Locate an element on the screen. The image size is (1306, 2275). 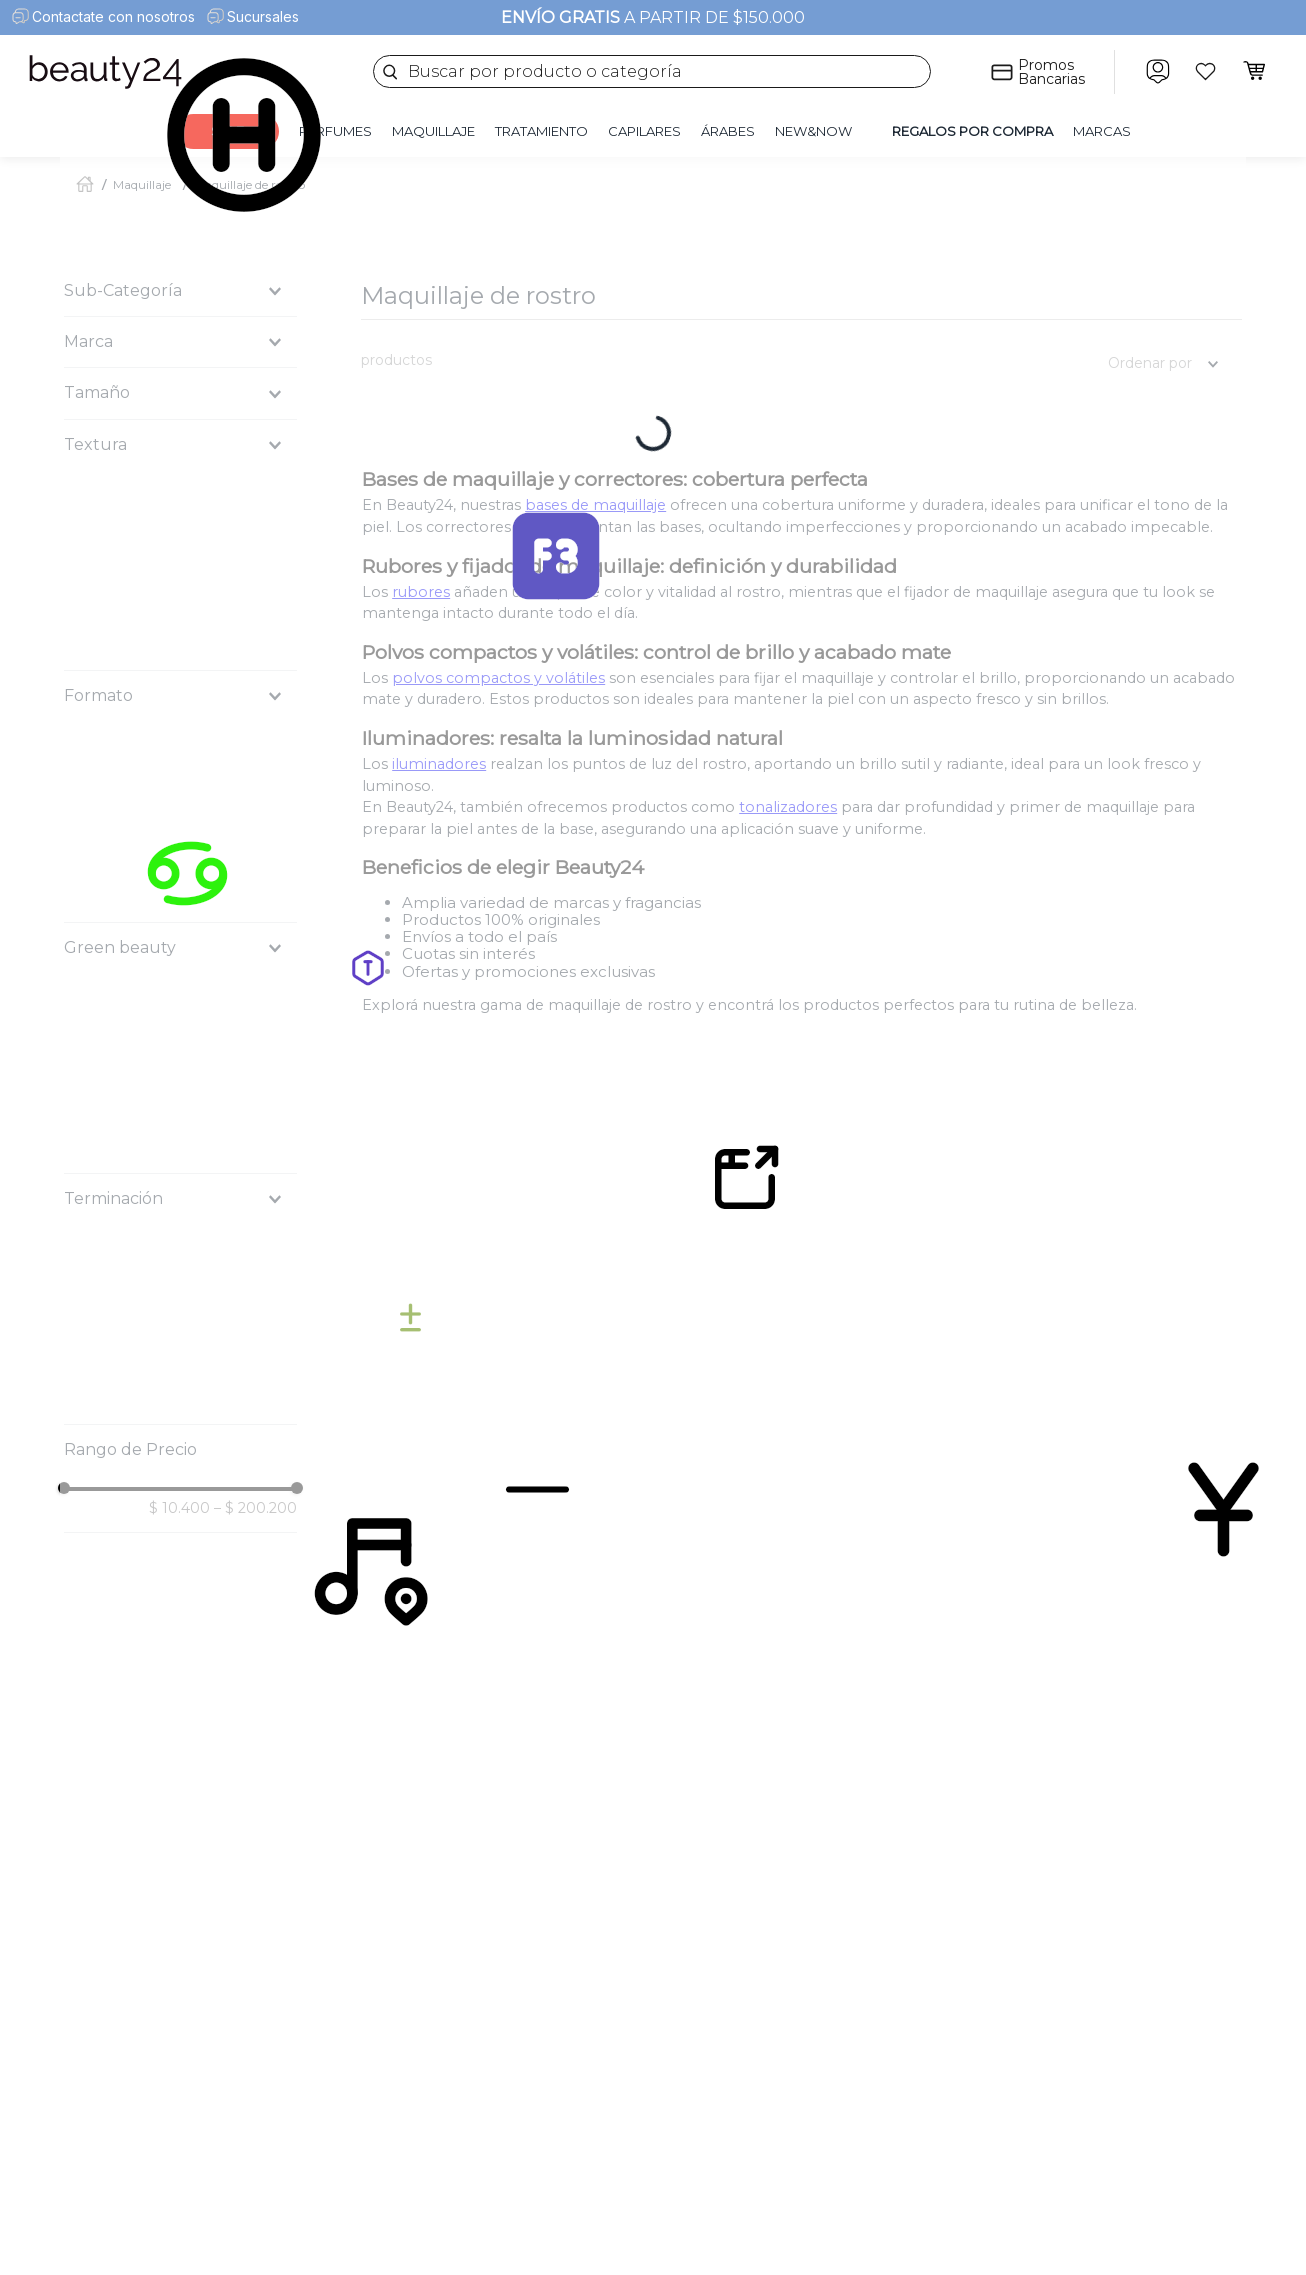
maximize browser window to full screen is located at coordinates (745, 1179).